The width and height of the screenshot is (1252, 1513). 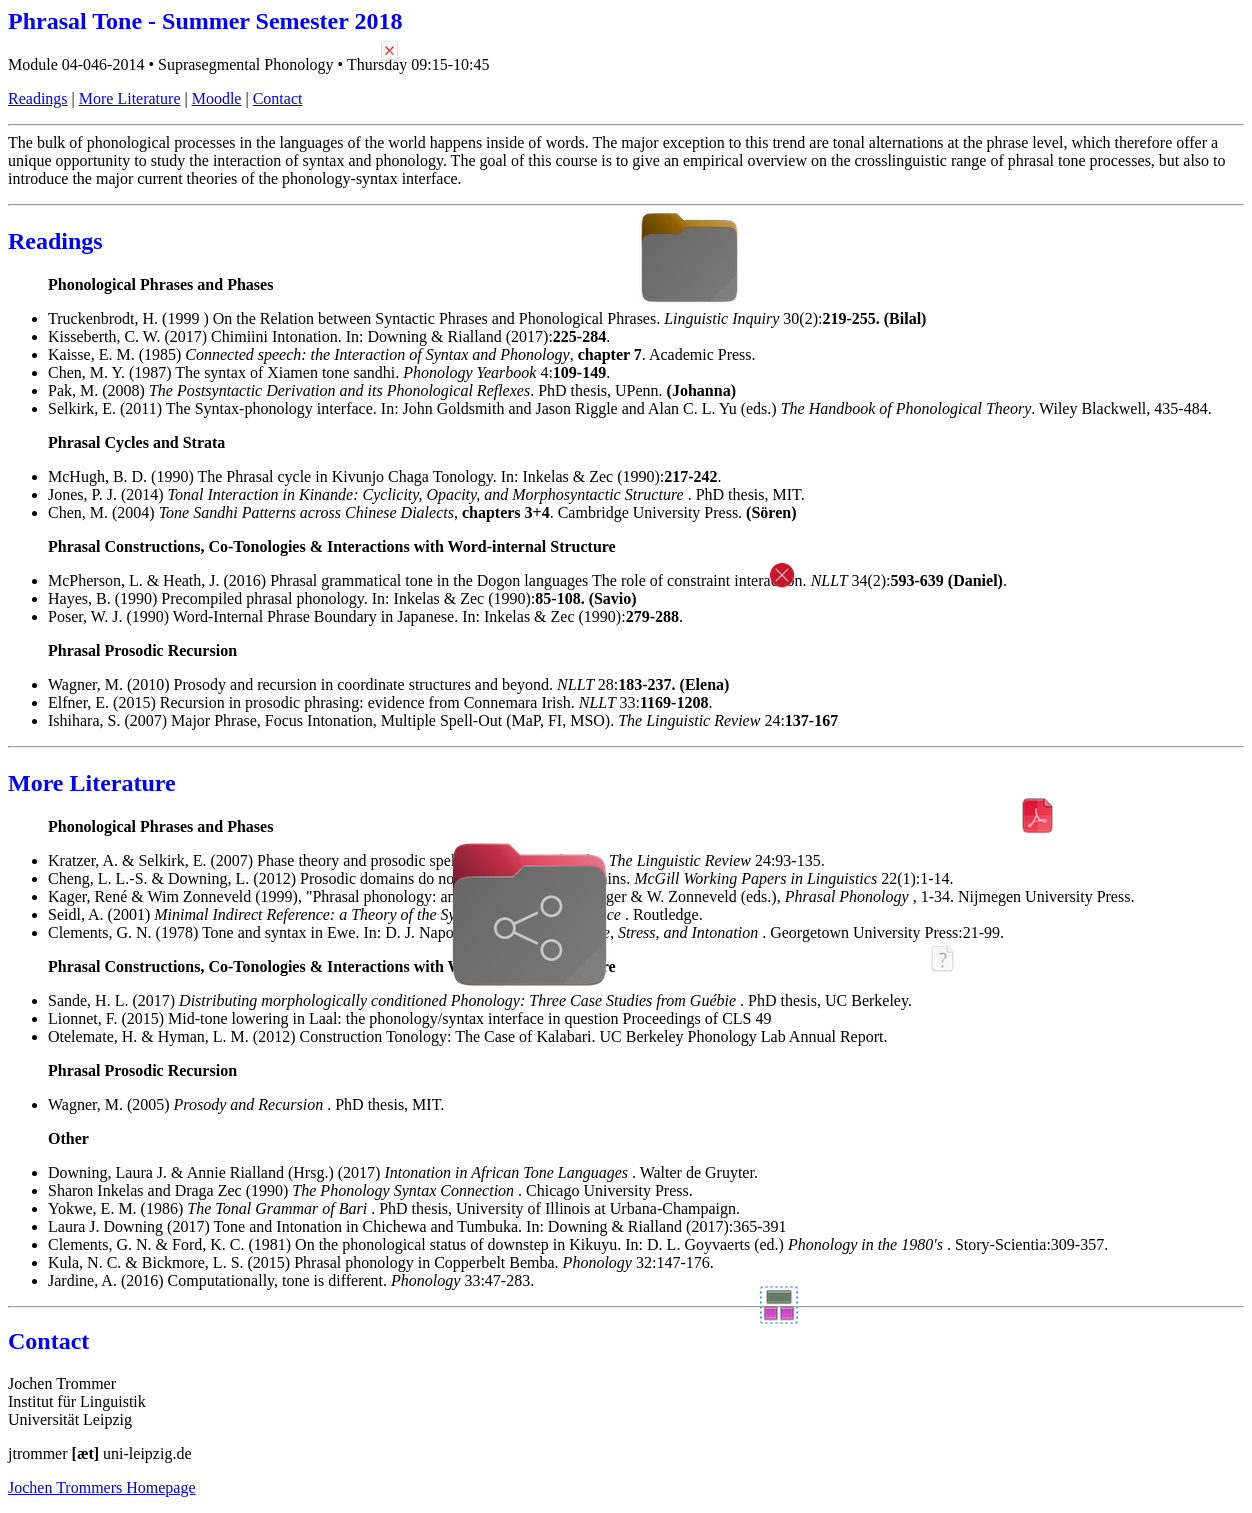 What do you see at coordinates (782, 575) in the screenshot?
I see `indicates a sync error with a shared file or folder` at bounding box center [782, 575].